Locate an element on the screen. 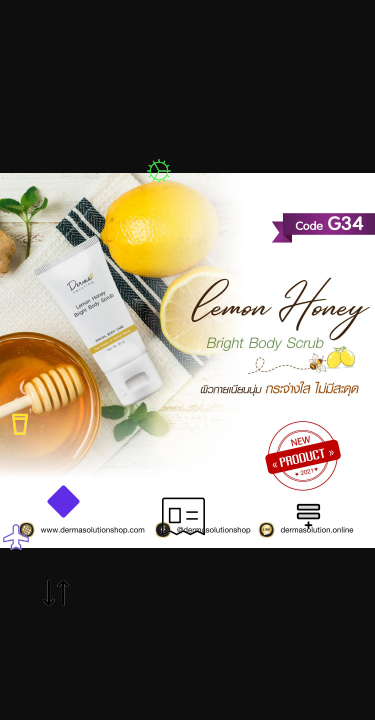 The width and height of the screenshot is (375, 720). access settings or preferences is located at coordinates (159, 171).